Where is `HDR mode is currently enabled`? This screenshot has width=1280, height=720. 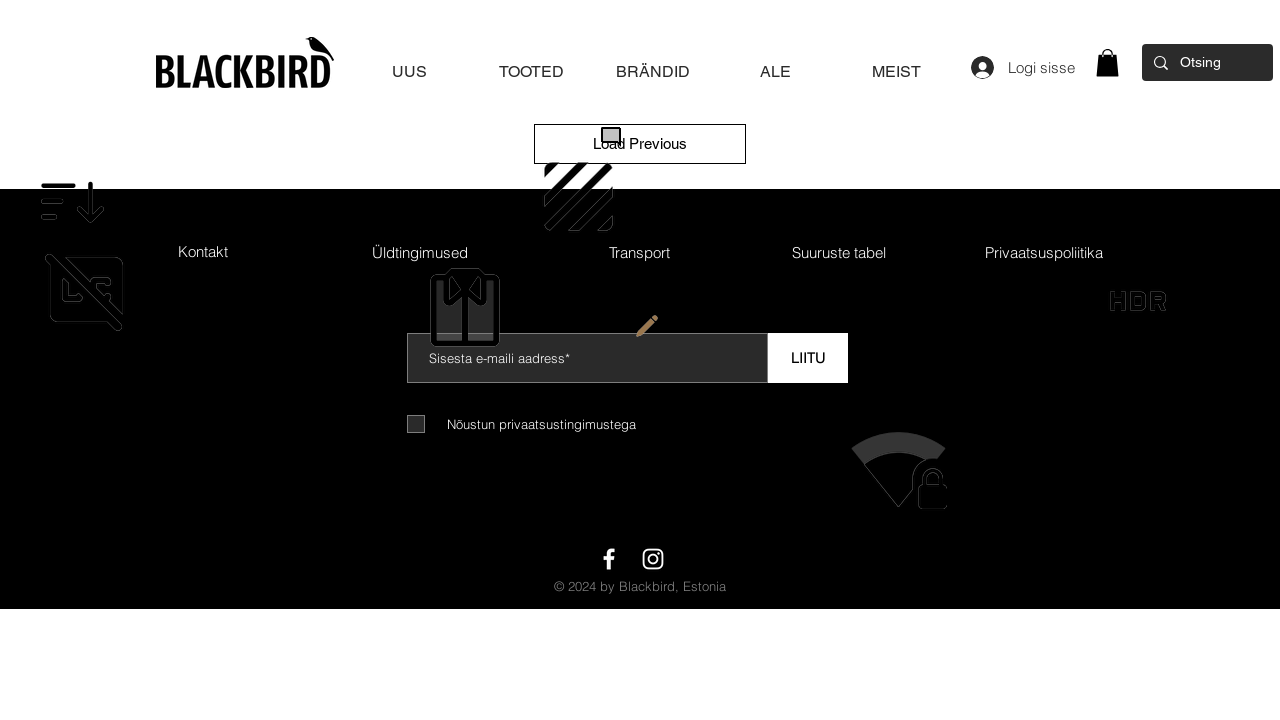
HDR mode is currently enabled is located at coordinates (1138, 301).